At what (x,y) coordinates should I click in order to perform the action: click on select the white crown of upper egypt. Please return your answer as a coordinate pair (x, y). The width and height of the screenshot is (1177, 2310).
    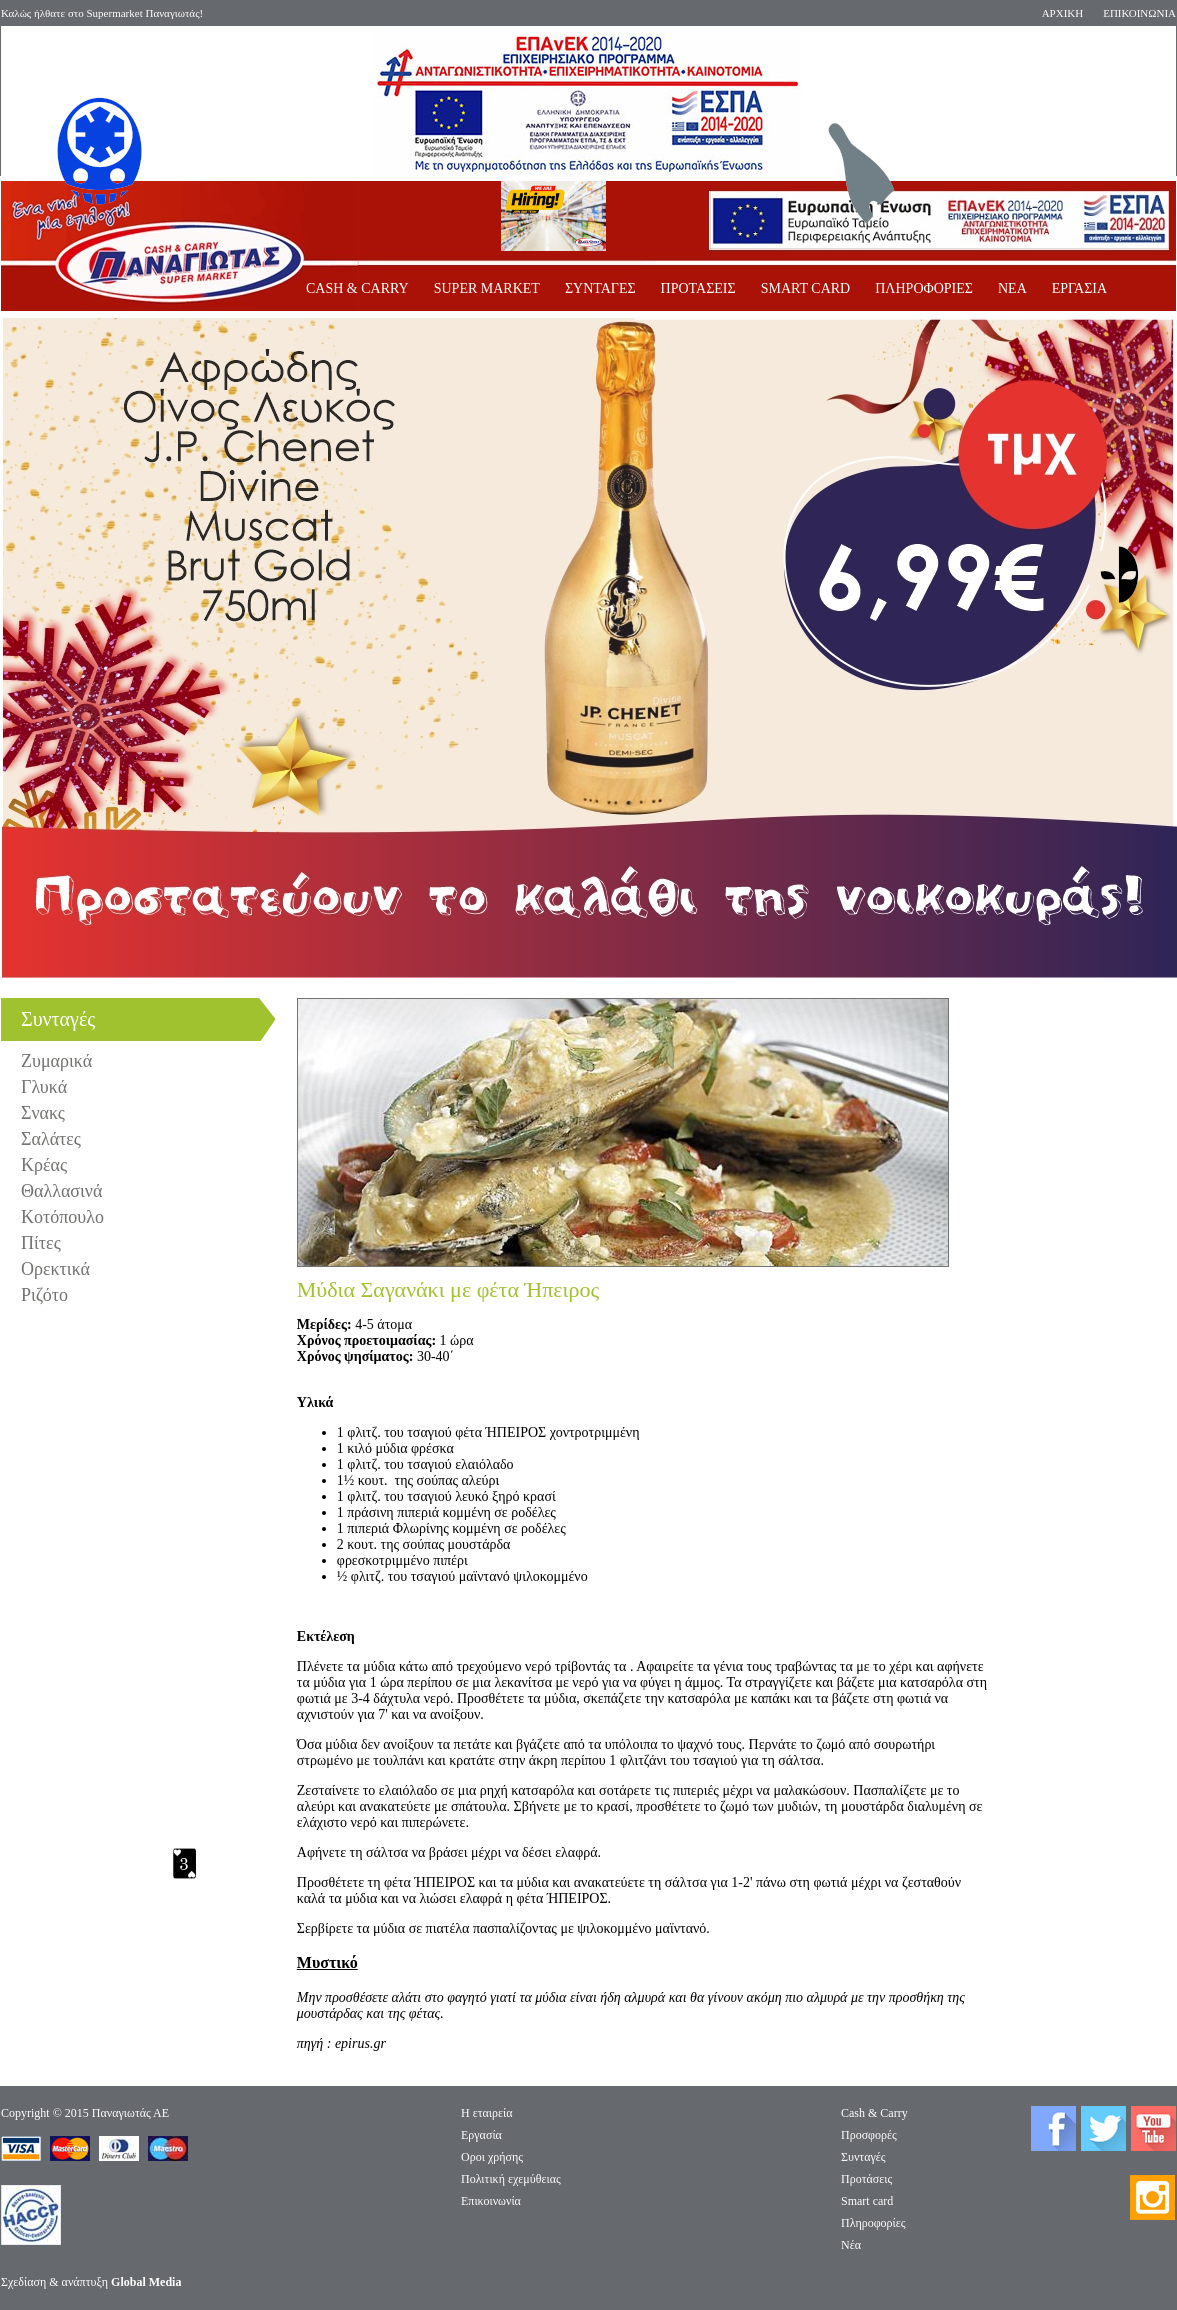
    Looking at the image, I should click on (861, 173).